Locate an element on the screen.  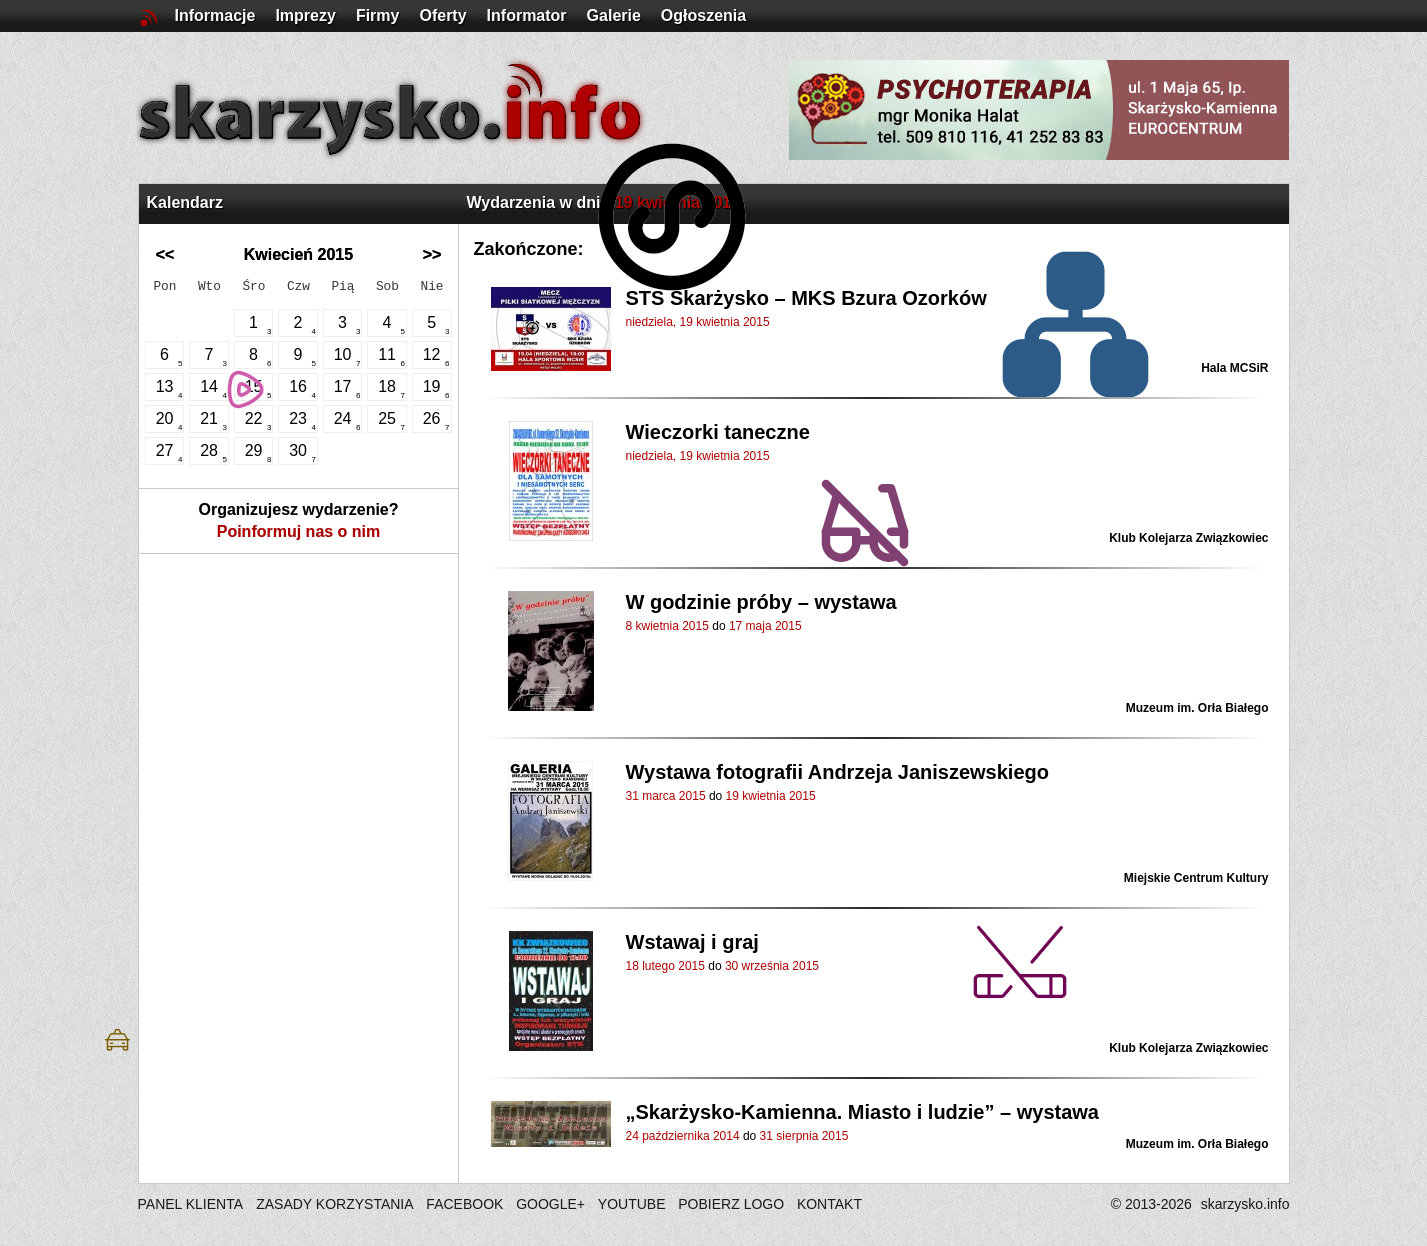
add a new alarm is located at coordinates (532, 327).